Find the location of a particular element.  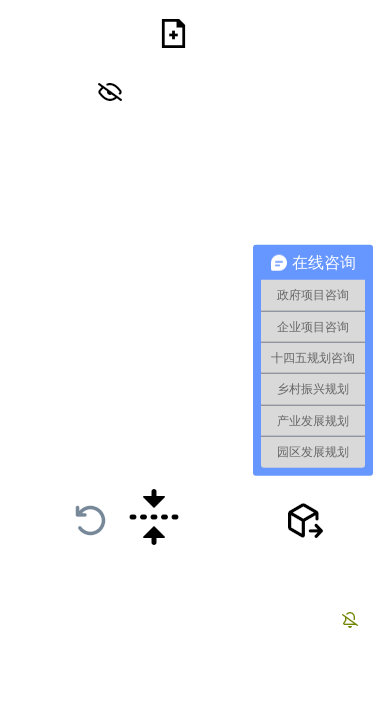

create a new document is located at coordinates (173, 33).